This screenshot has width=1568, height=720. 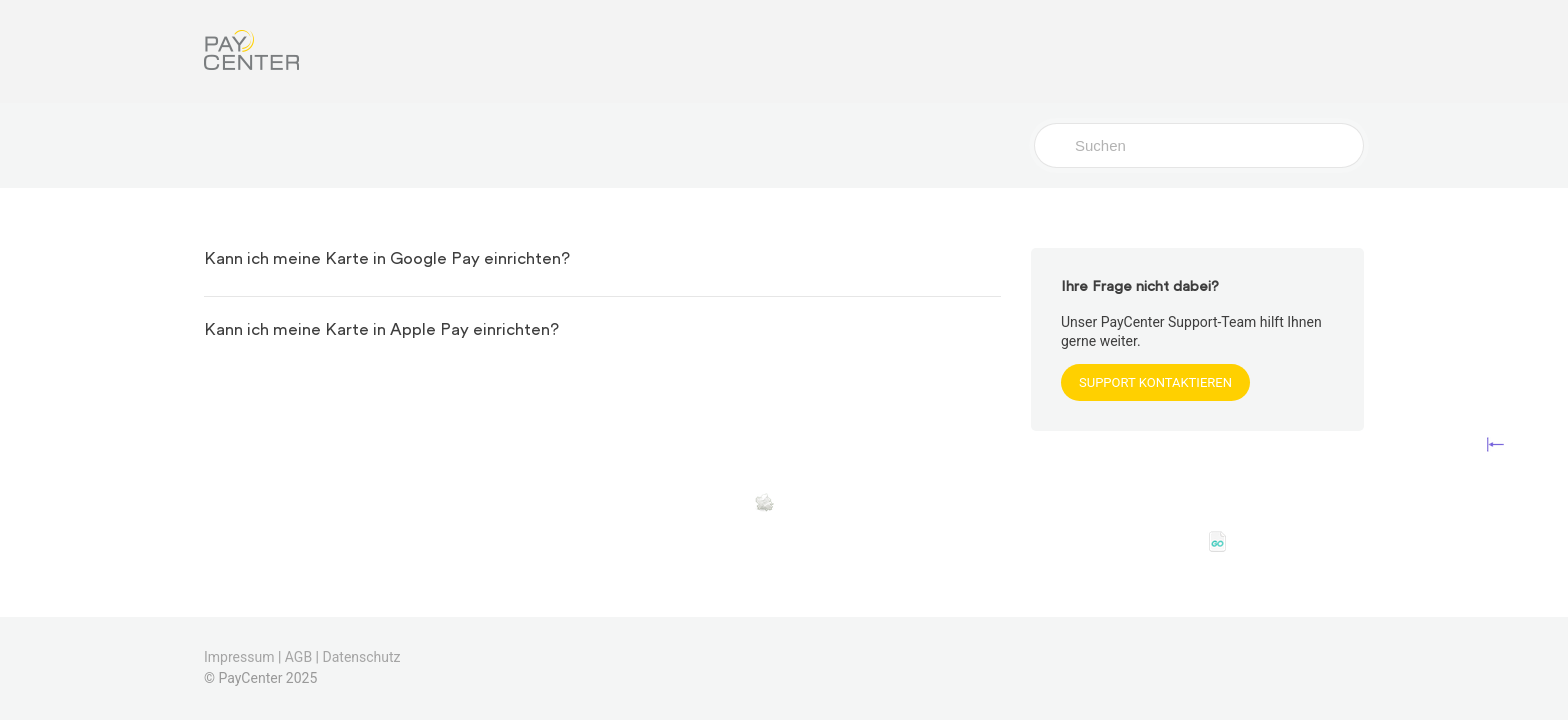 What do you see at coordinates (764, 502) in the screenshot?
I see `mark email as junk or spam` at bounding box center [764, 502].